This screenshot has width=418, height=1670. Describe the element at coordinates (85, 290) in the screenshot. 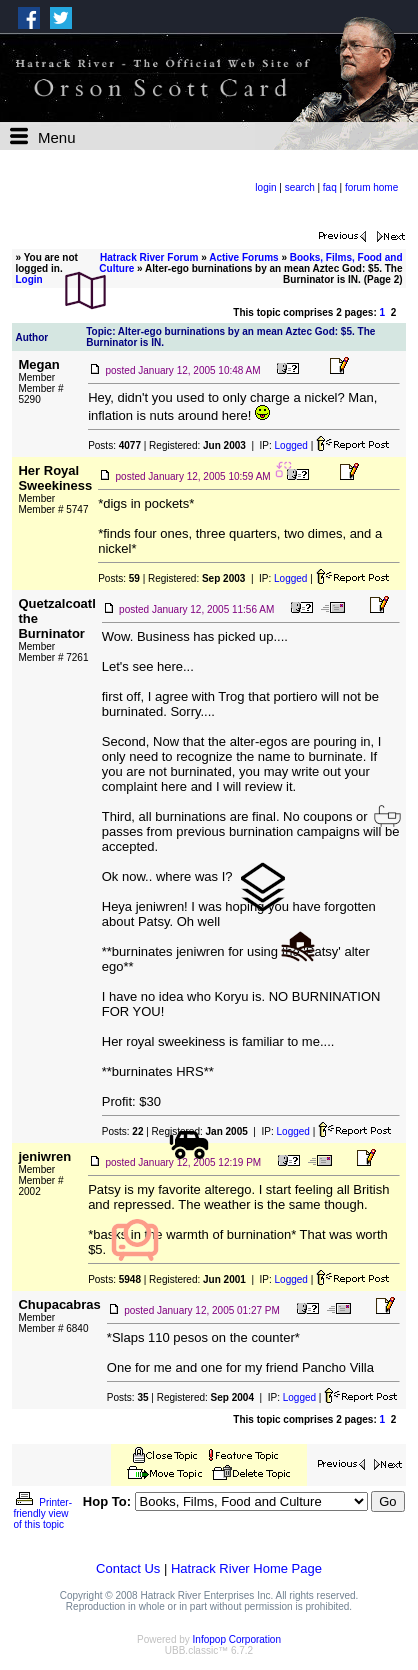

I see `view map or navigation` at that location.